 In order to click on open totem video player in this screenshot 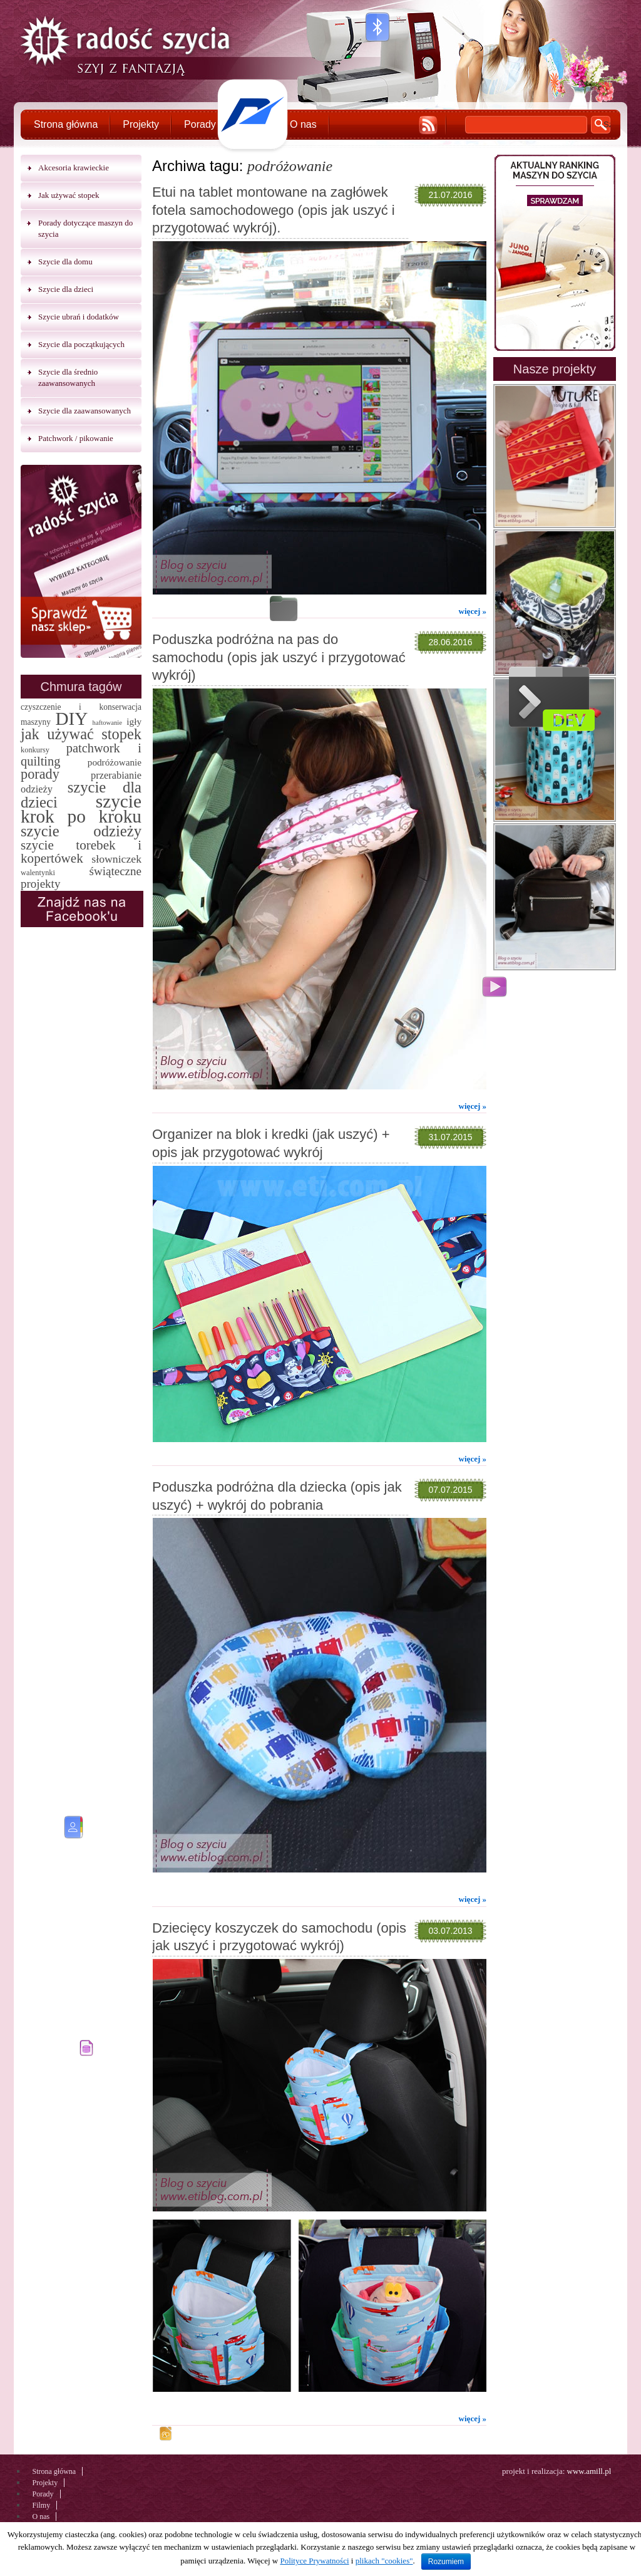, I will do `click(495, 987)`.